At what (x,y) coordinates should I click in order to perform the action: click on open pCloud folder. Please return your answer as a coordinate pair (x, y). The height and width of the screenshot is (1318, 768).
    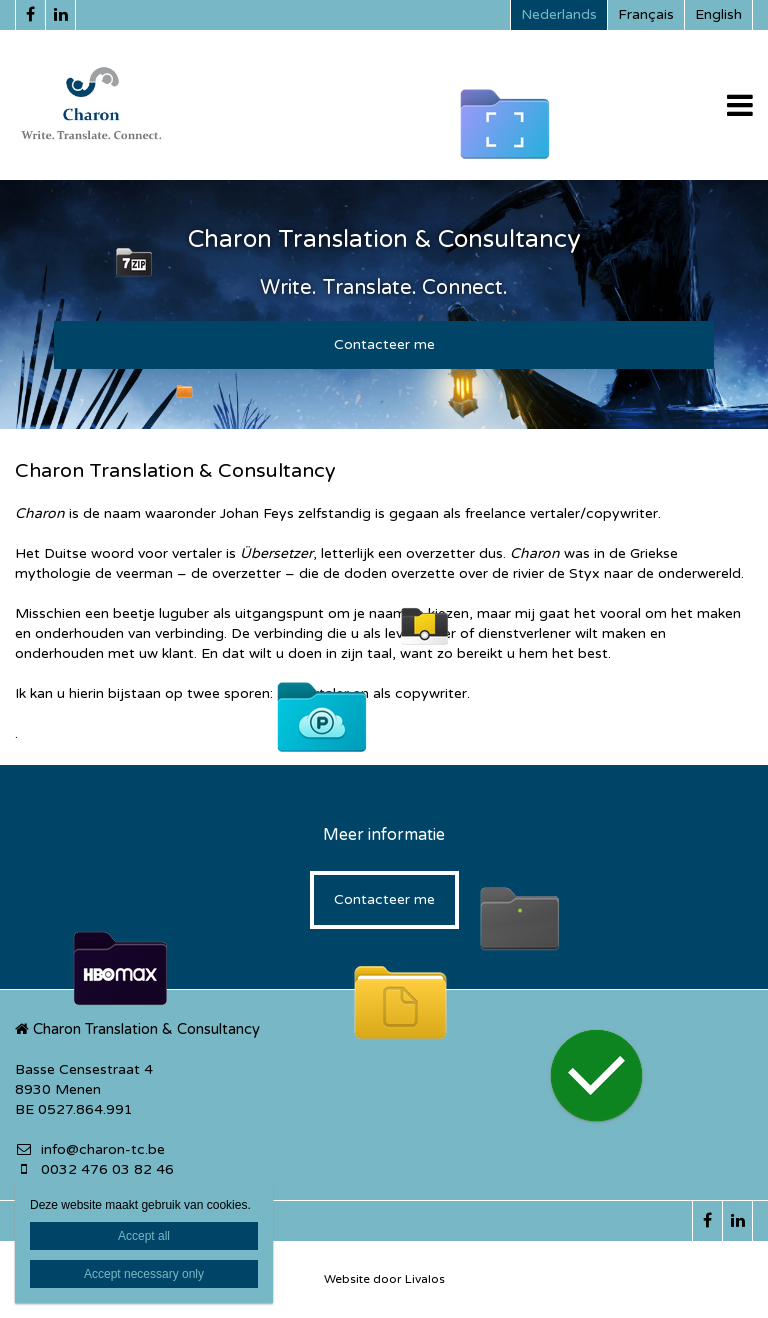
    Looking at the image, I should click on (321, 719).